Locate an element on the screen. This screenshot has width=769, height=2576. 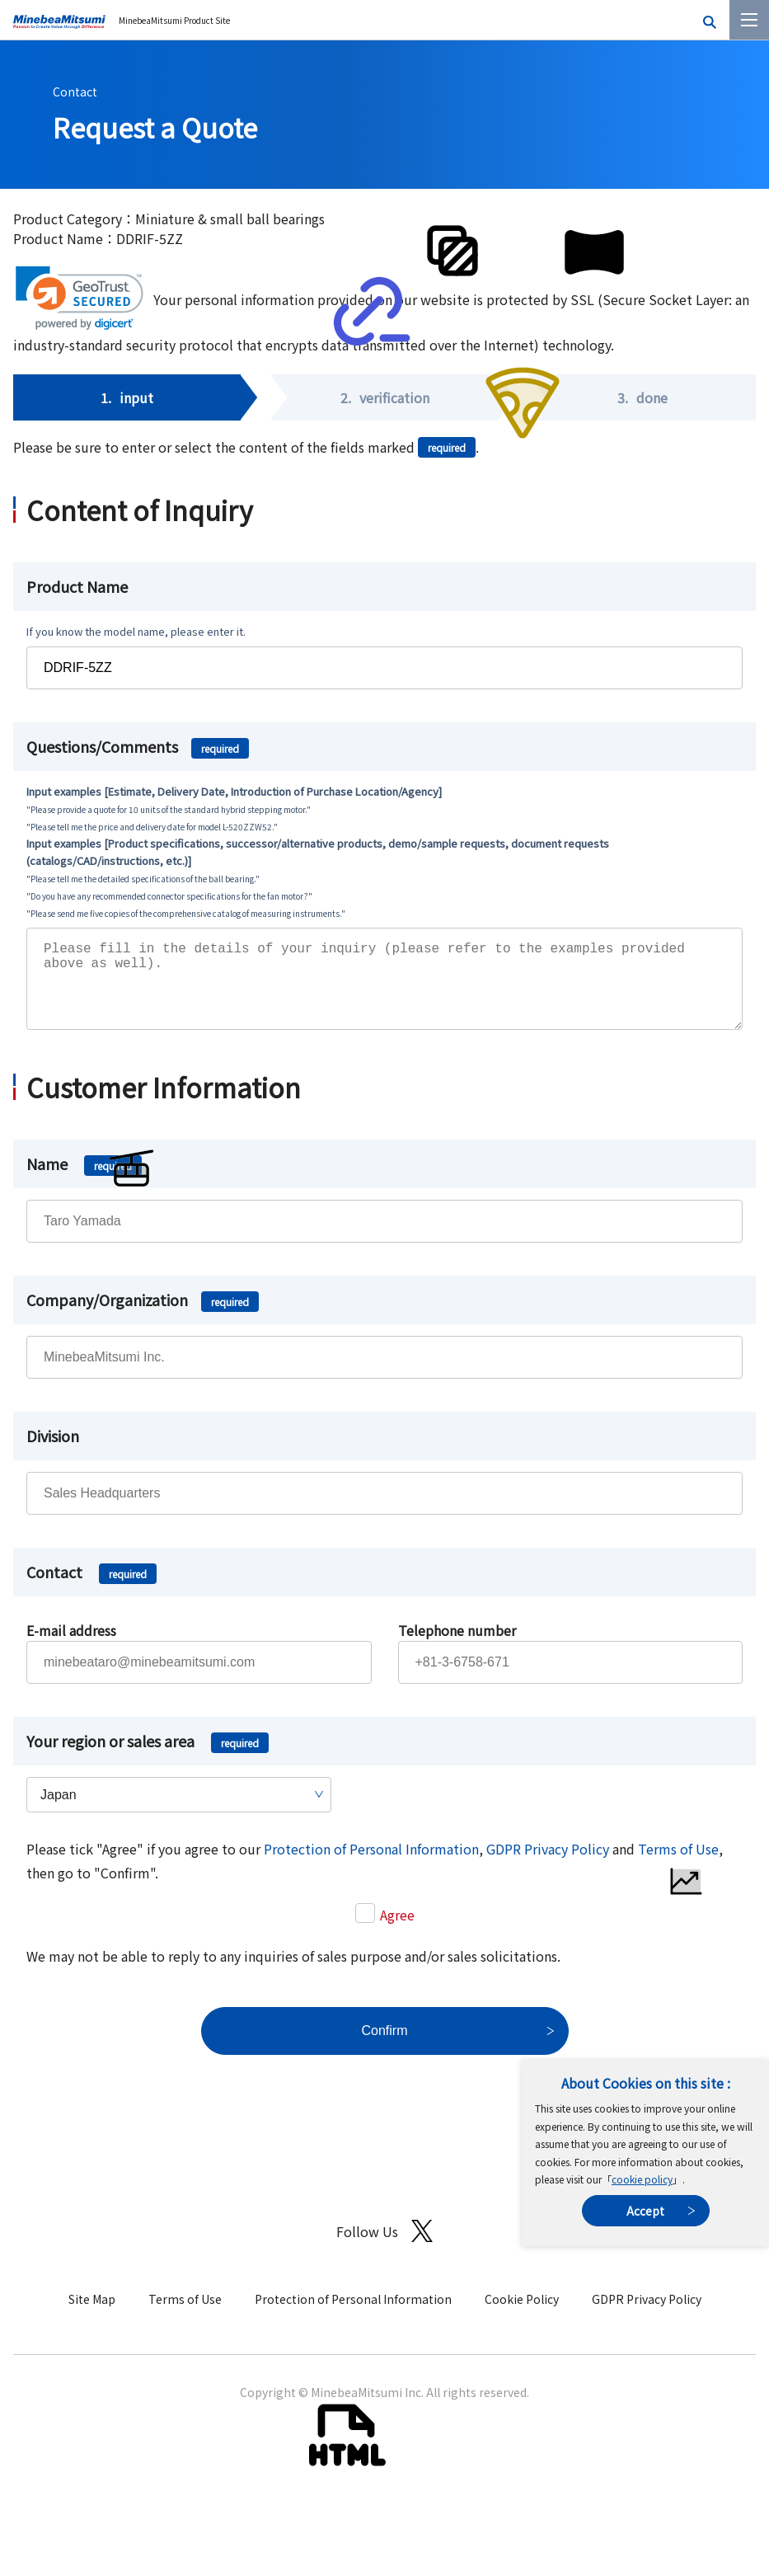
access cable car or gondola transit information is located at coordinates (131, 1168).